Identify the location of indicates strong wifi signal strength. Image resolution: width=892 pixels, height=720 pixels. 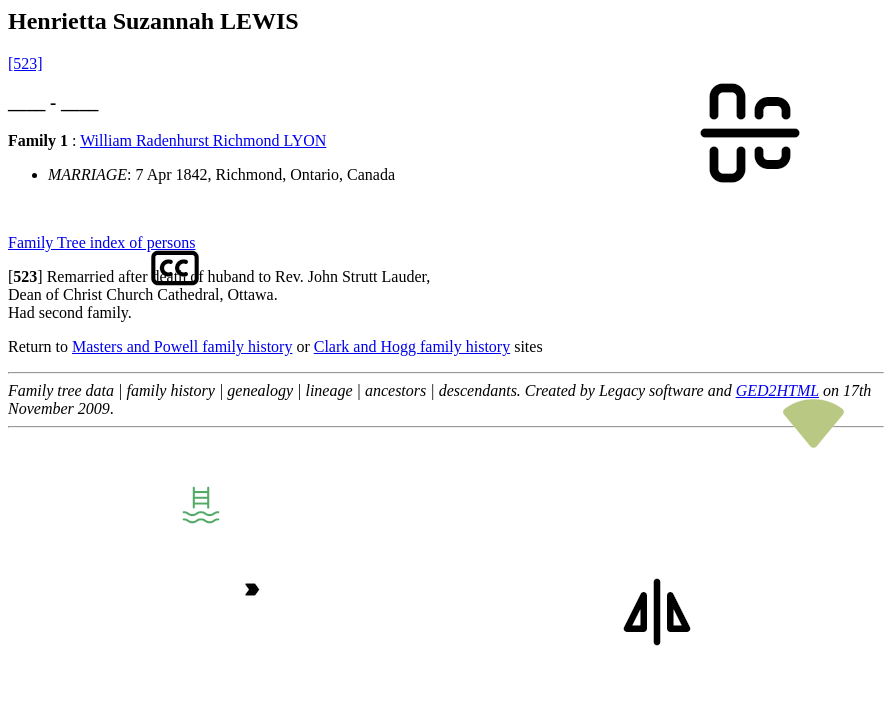
(813, 423).